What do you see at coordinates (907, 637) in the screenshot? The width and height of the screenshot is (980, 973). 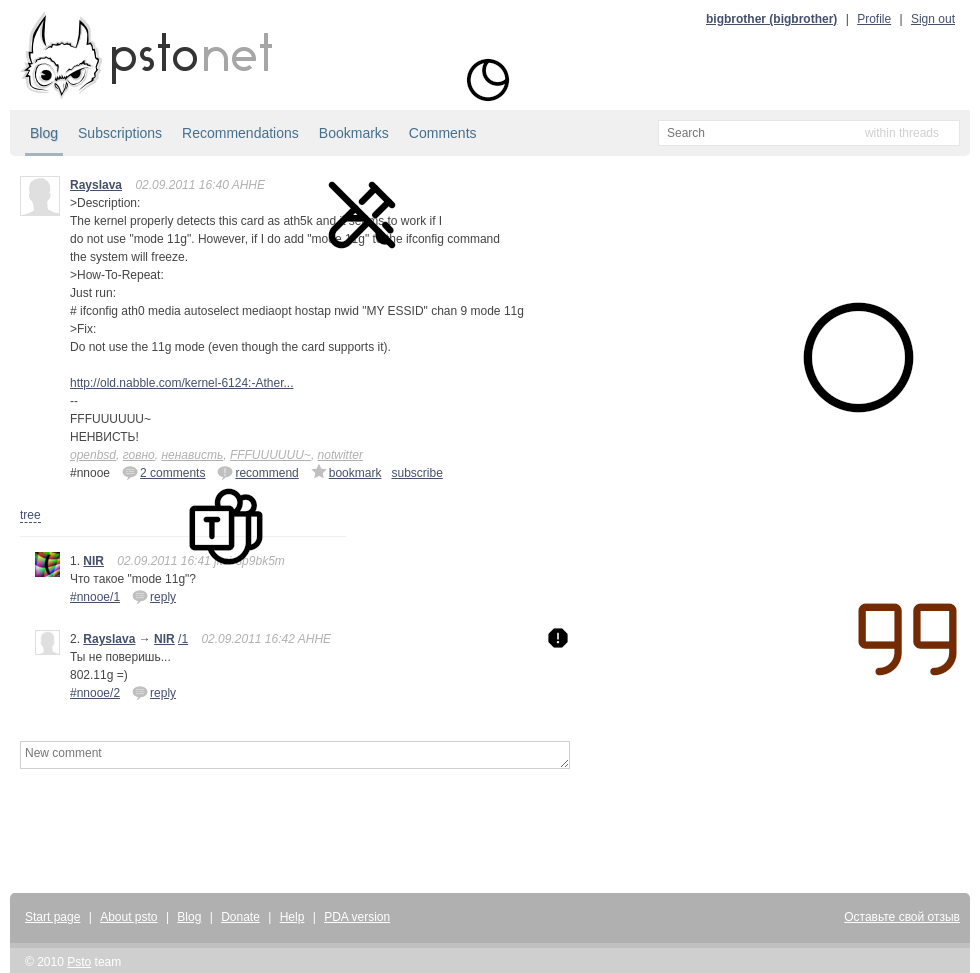 I see `insert a block quote` at bounding box center [907, 637].